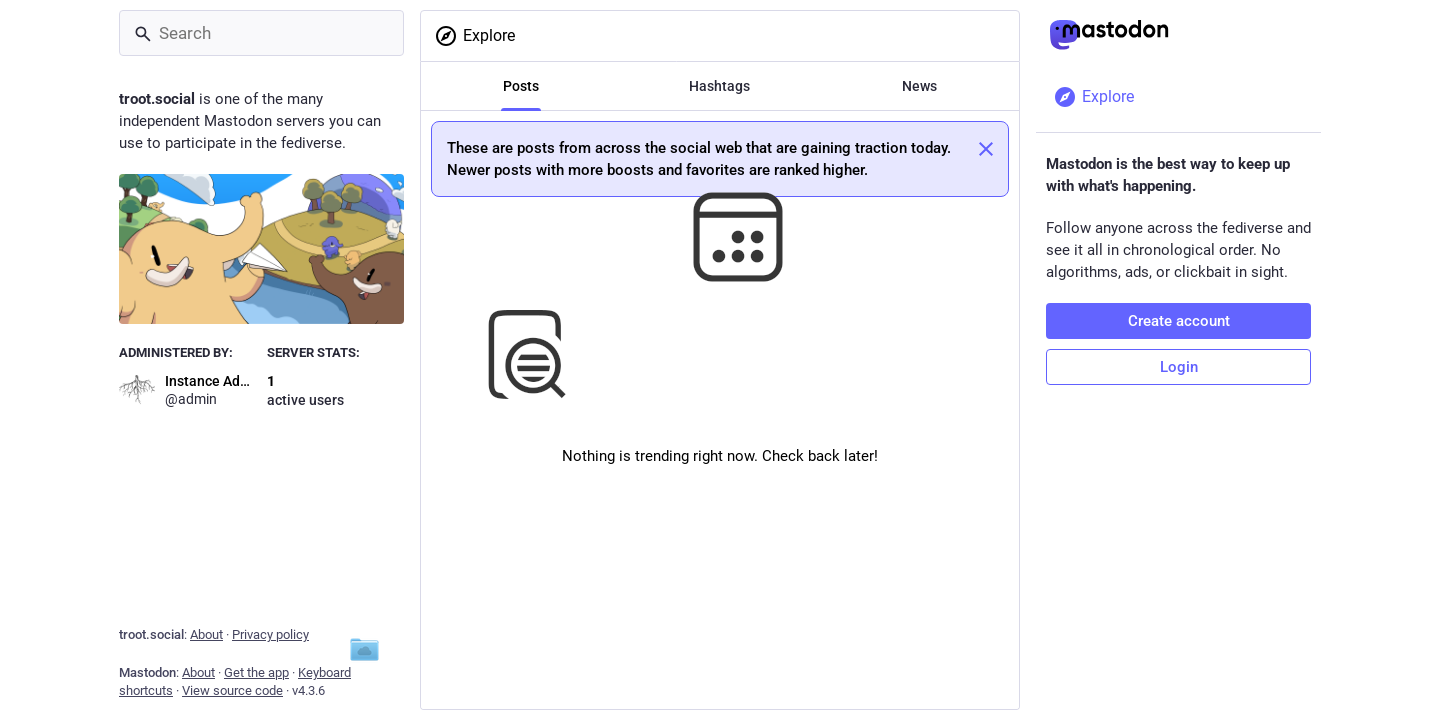 The image size is (1440, 720). What do you see at coordinates (364, 649) in the screenshot?
I see `access cloud-synced files and folders` at bounding box center [364, 649].